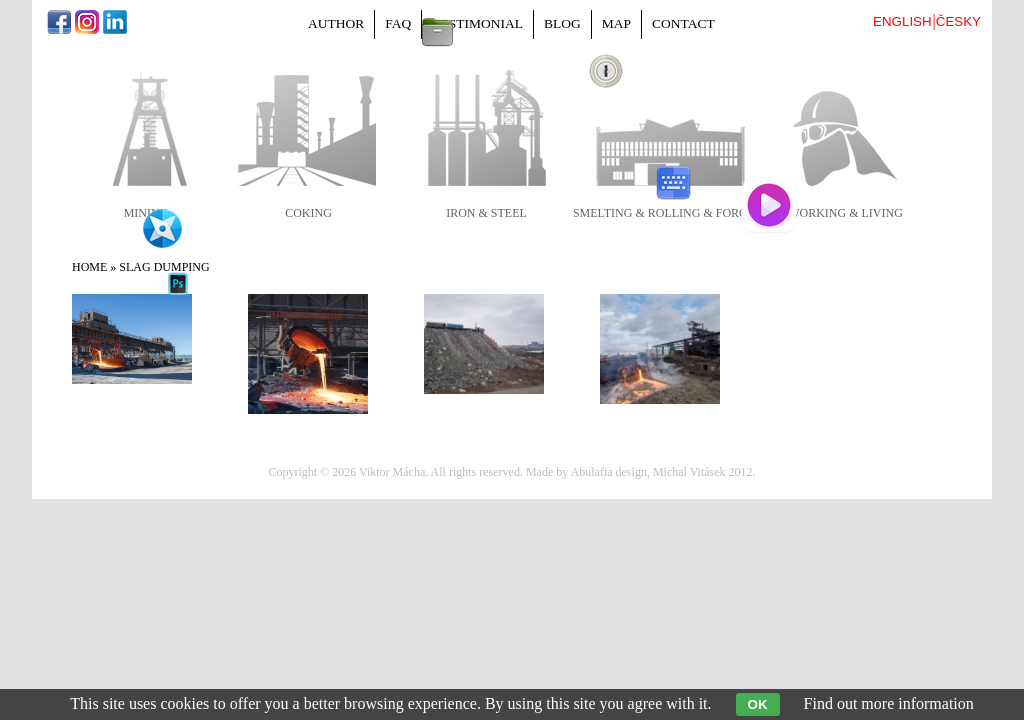 This screenshot has width=1024, height=720. Describe the element at coordinates (606, 71) in the screenshot. I see `open the passwords app` at that location.